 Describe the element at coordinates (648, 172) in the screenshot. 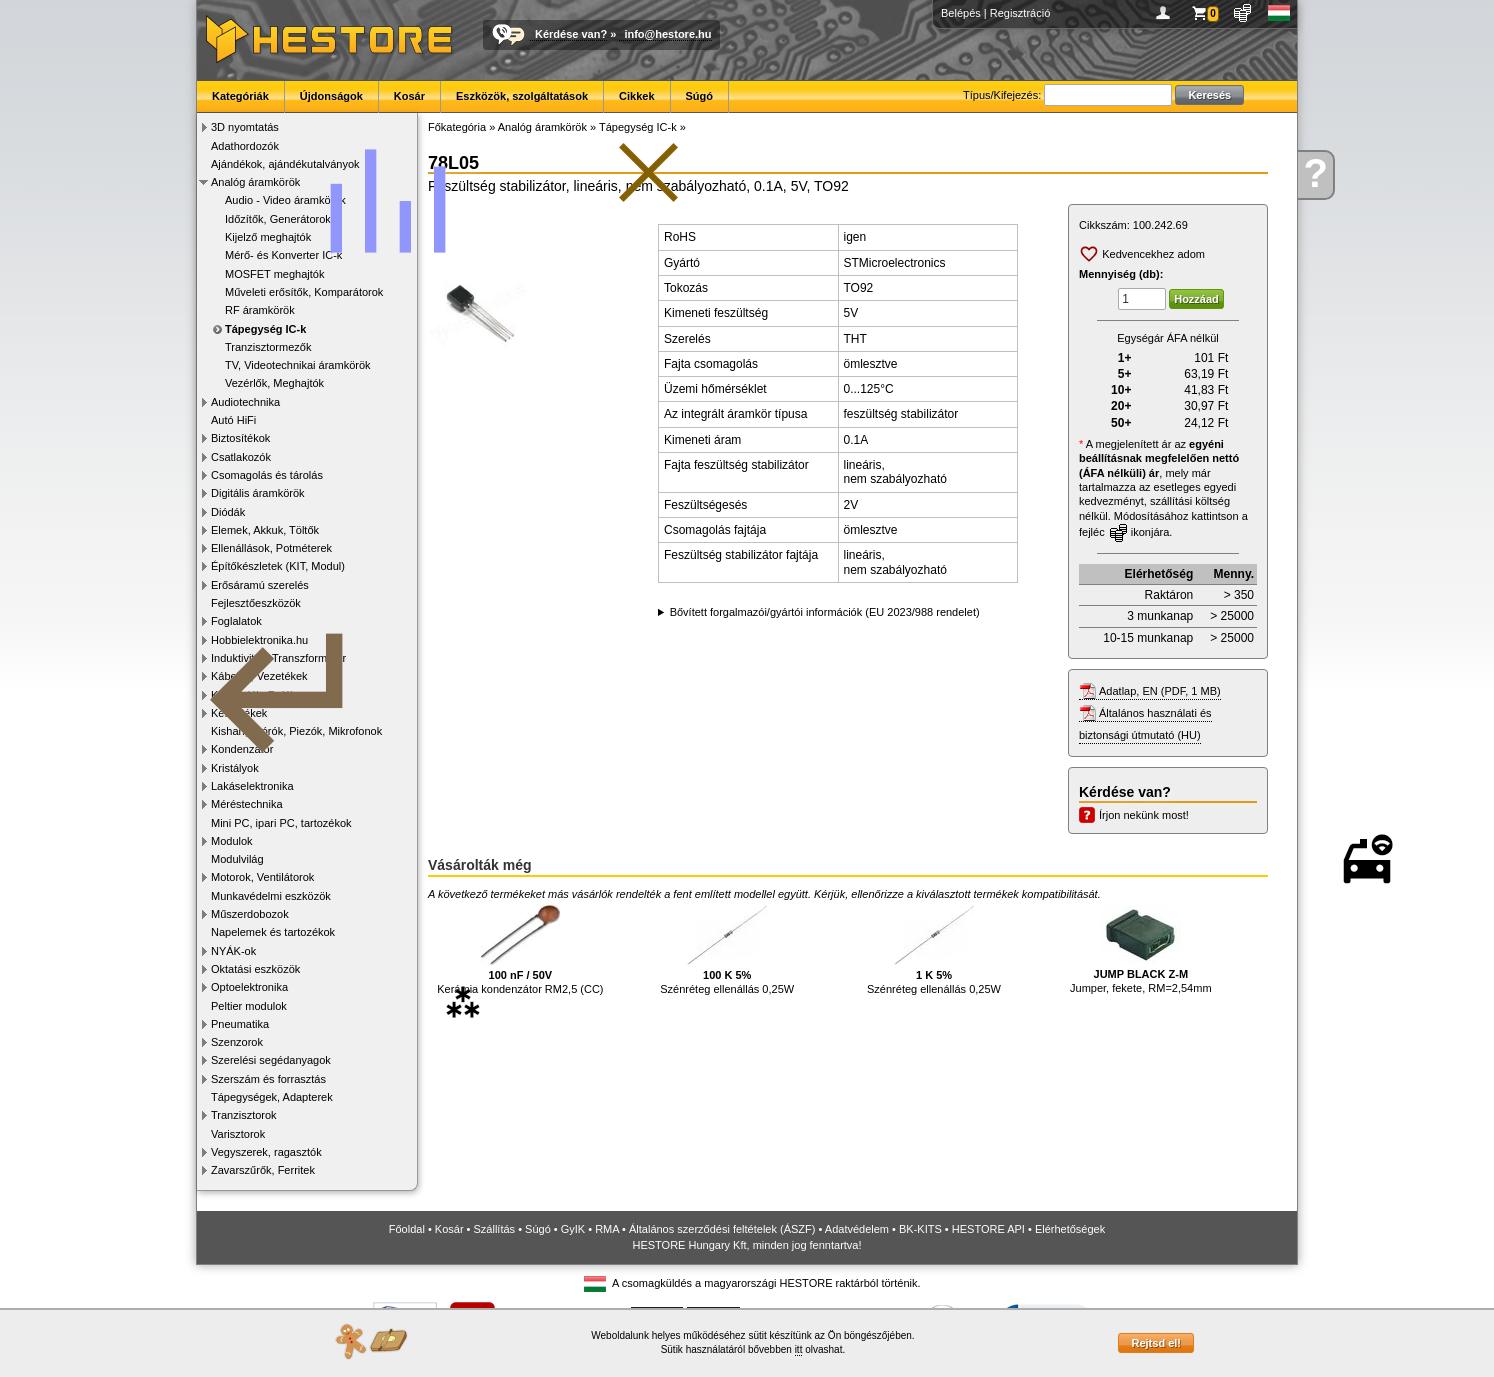

I see `close or dismiss the current window` at that location.